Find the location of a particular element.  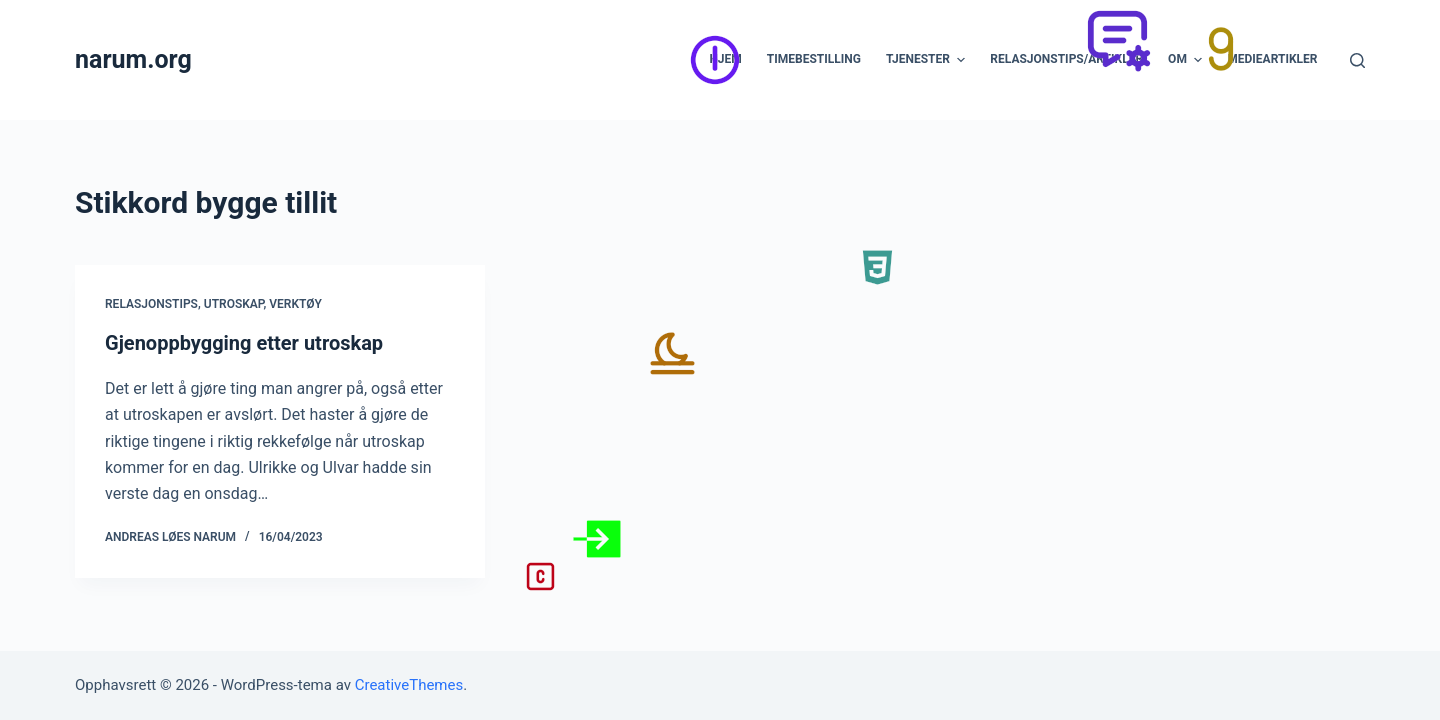

indicates 6 o'clock time is located at coordinates (715, 60).